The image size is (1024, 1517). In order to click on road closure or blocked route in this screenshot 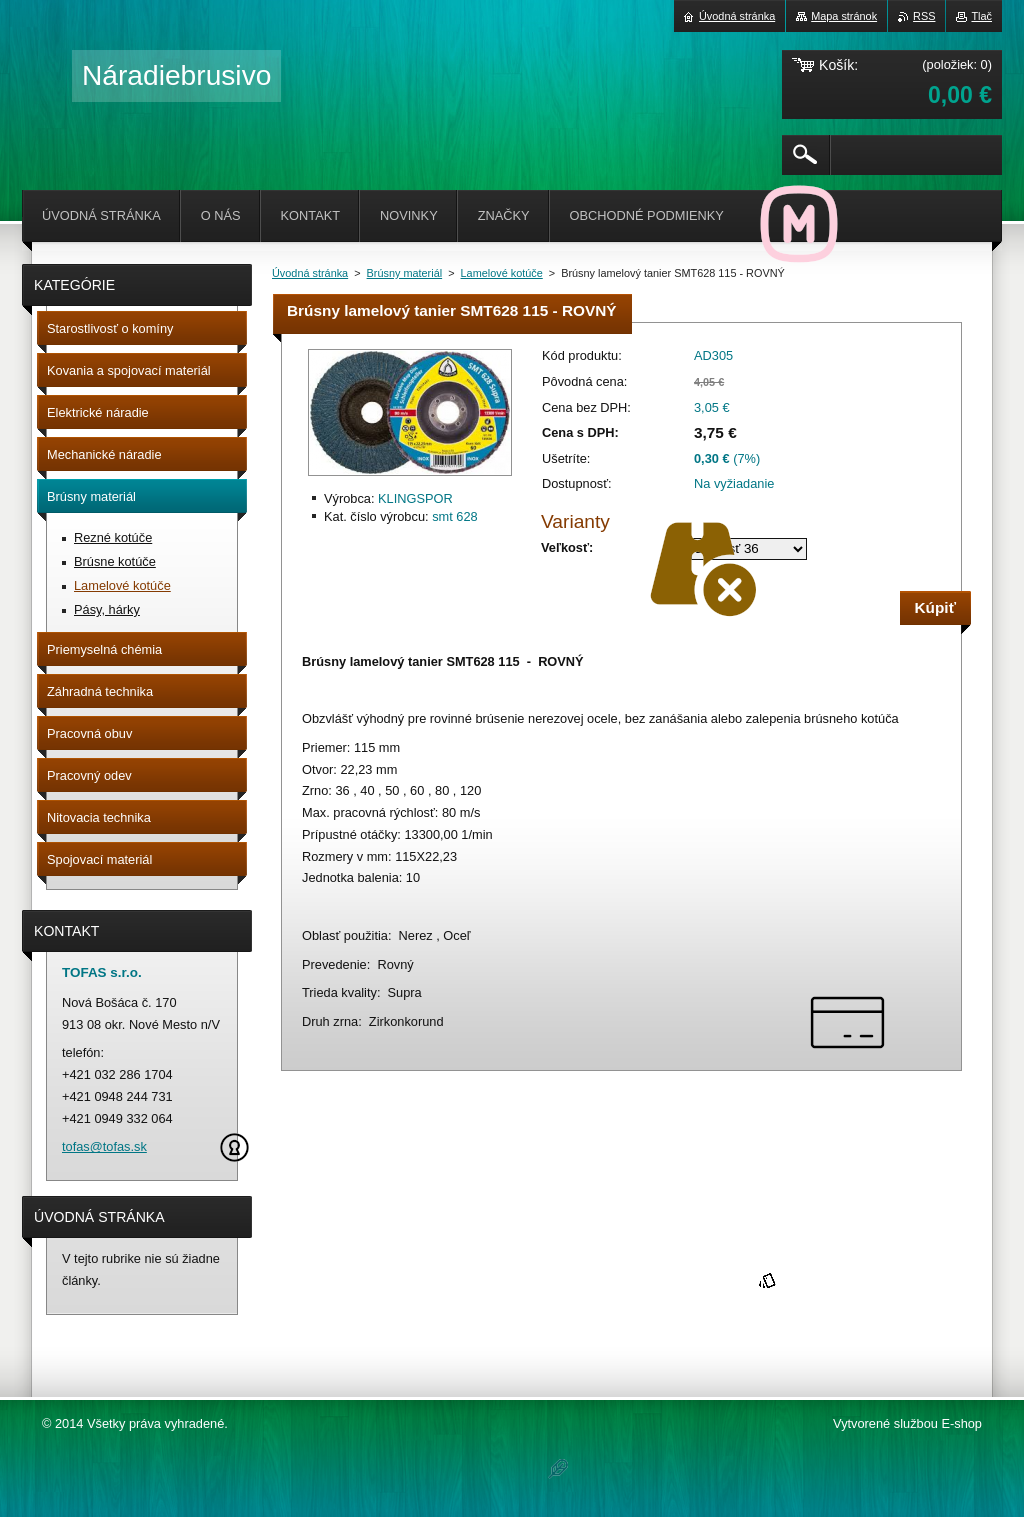, I will do `click(697, 563)`.